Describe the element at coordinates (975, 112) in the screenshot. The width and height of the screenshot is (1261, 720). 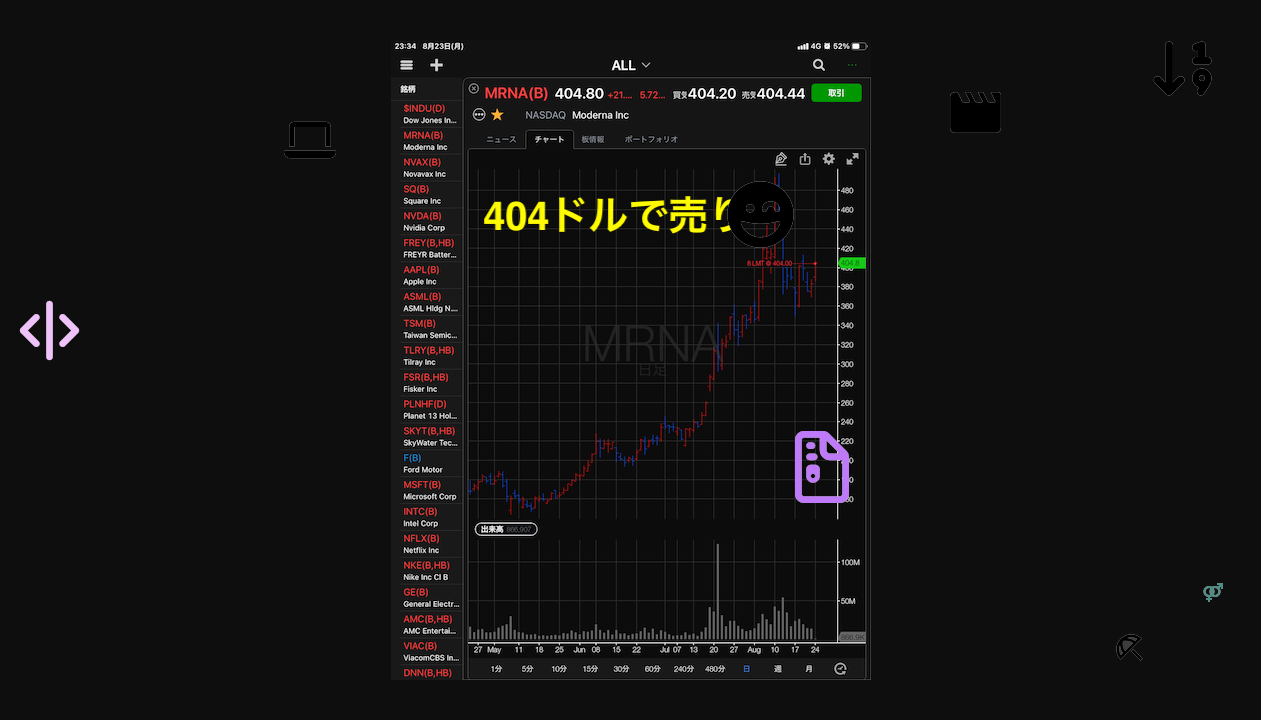
I see `access video or movie content` at that location.